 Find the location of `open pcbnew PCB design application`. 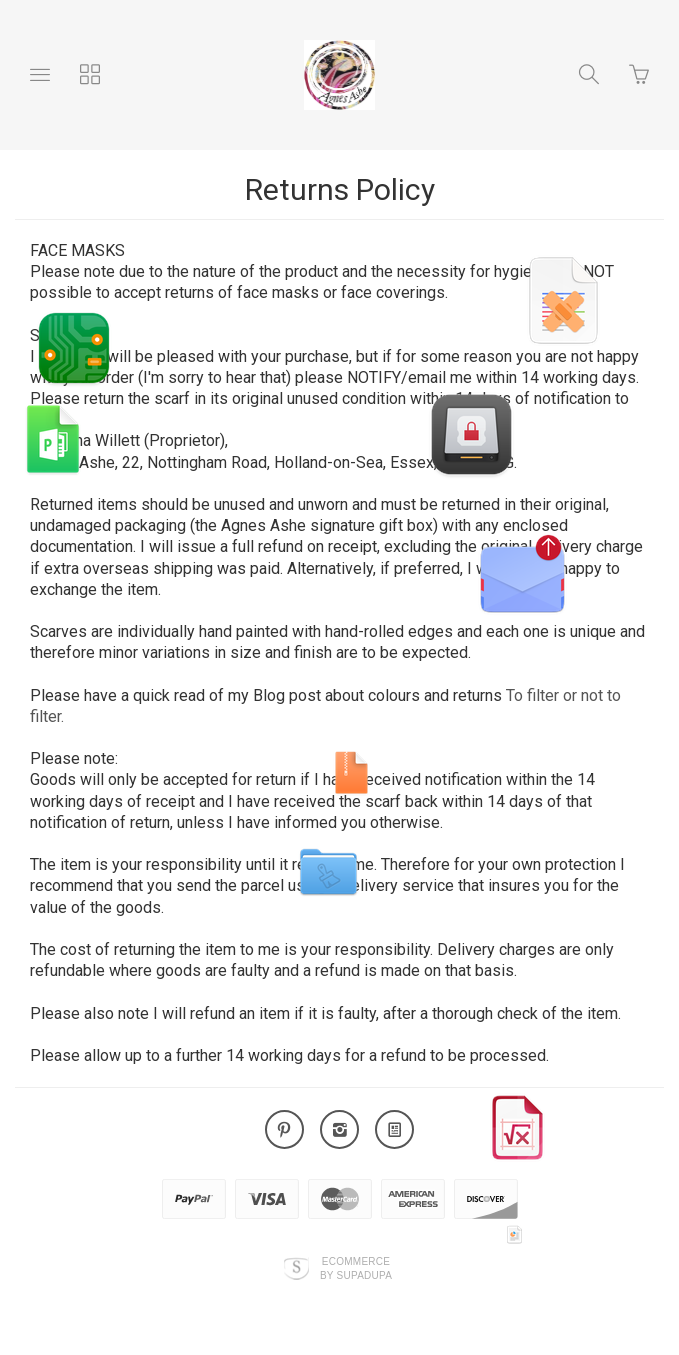

open pcbnew PCB design application is located at coordinates (74, 348).